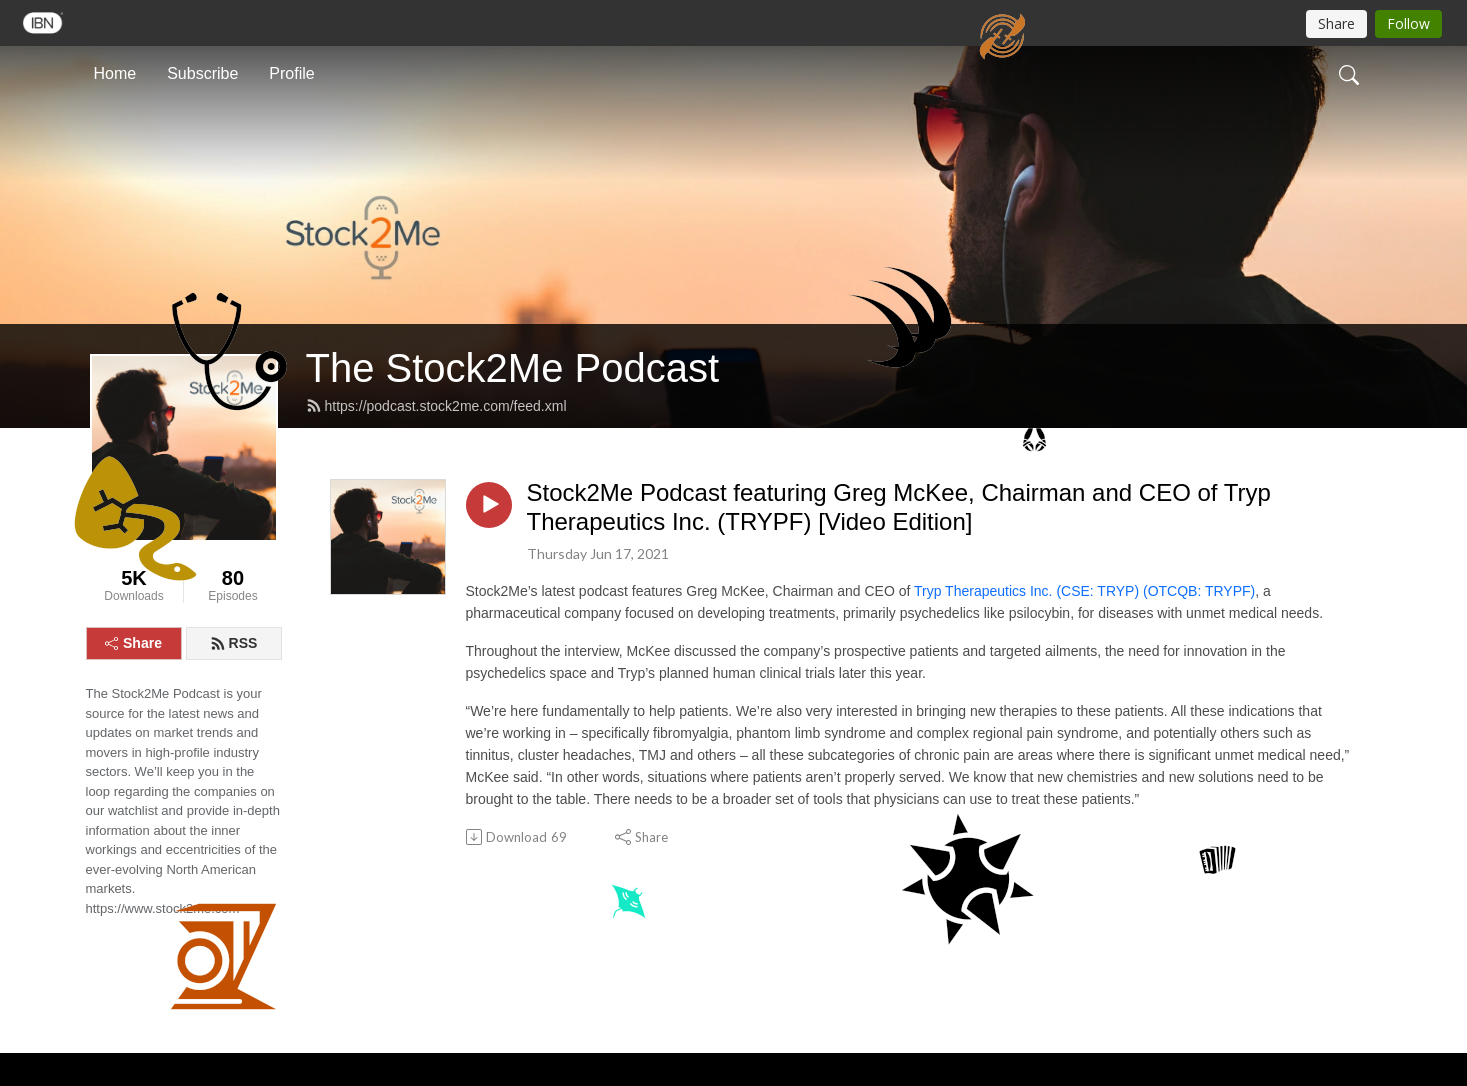  I want to click on select claw attack ability, so click(1034, 439).